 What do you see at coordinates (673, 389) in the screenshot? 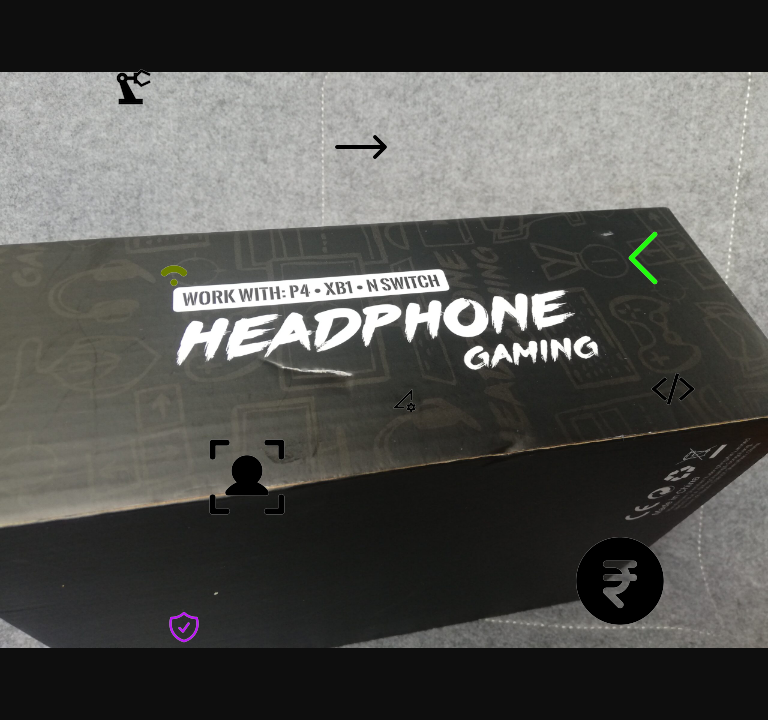
I see `view or edit source code` at bounding box center [673, 389].